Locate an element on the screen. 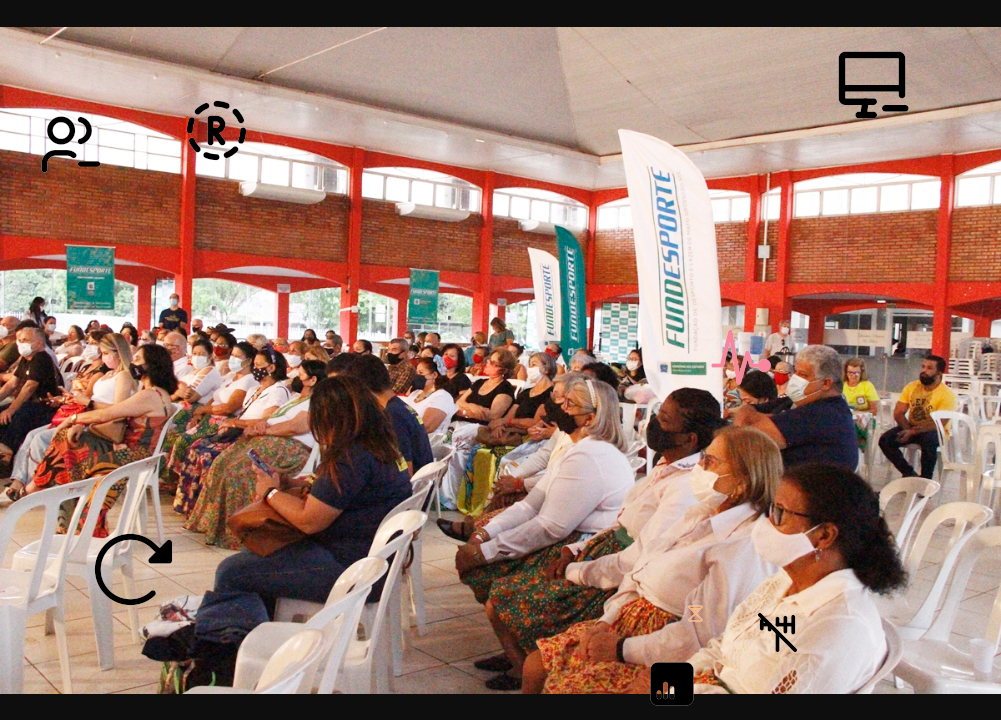  remove a desktop device from your account is located at coordinates (872, 85).